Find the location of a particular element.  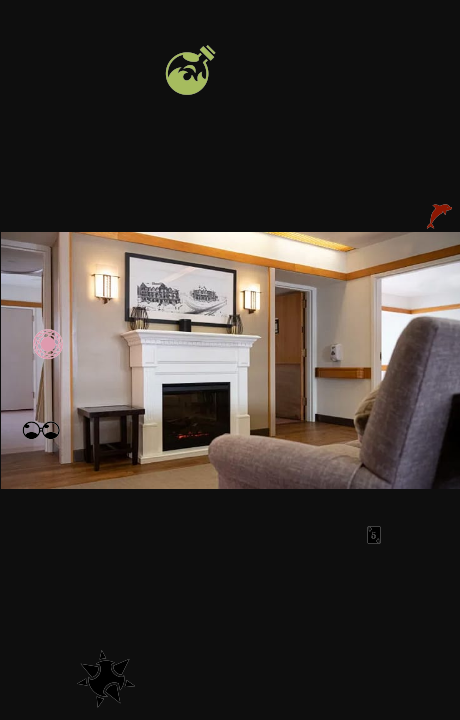

five of spades playing card is located at coordinates (374, 535).